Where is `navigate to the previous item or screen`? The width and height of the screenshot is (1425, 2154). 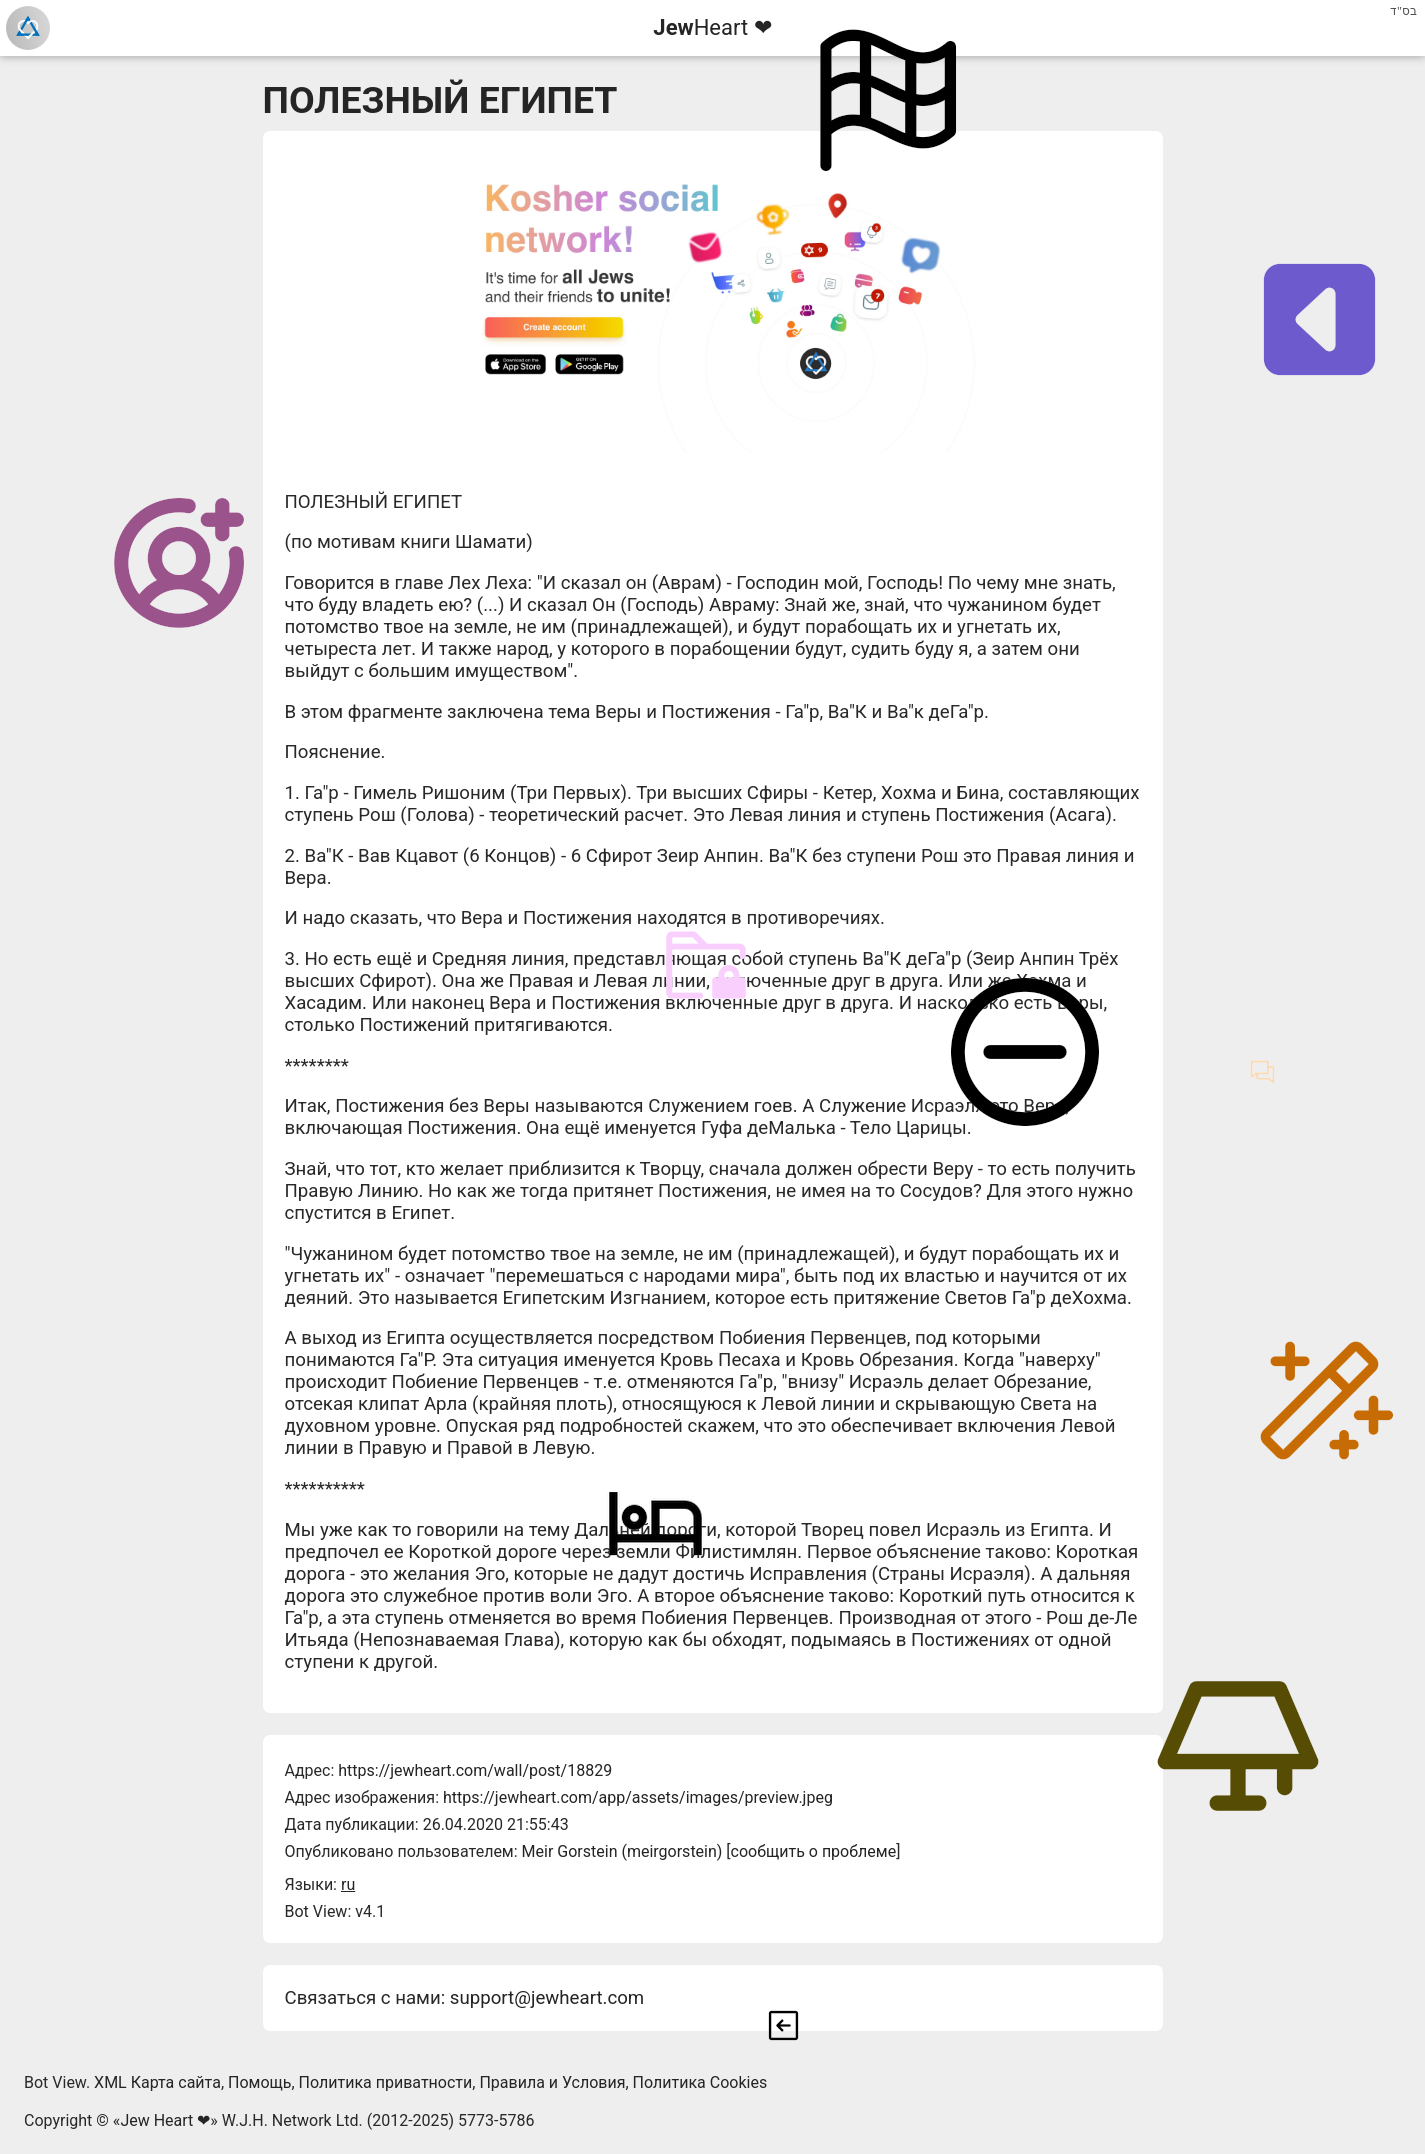 navigate to the previous item or screen is located at coordinates (1319, 319).